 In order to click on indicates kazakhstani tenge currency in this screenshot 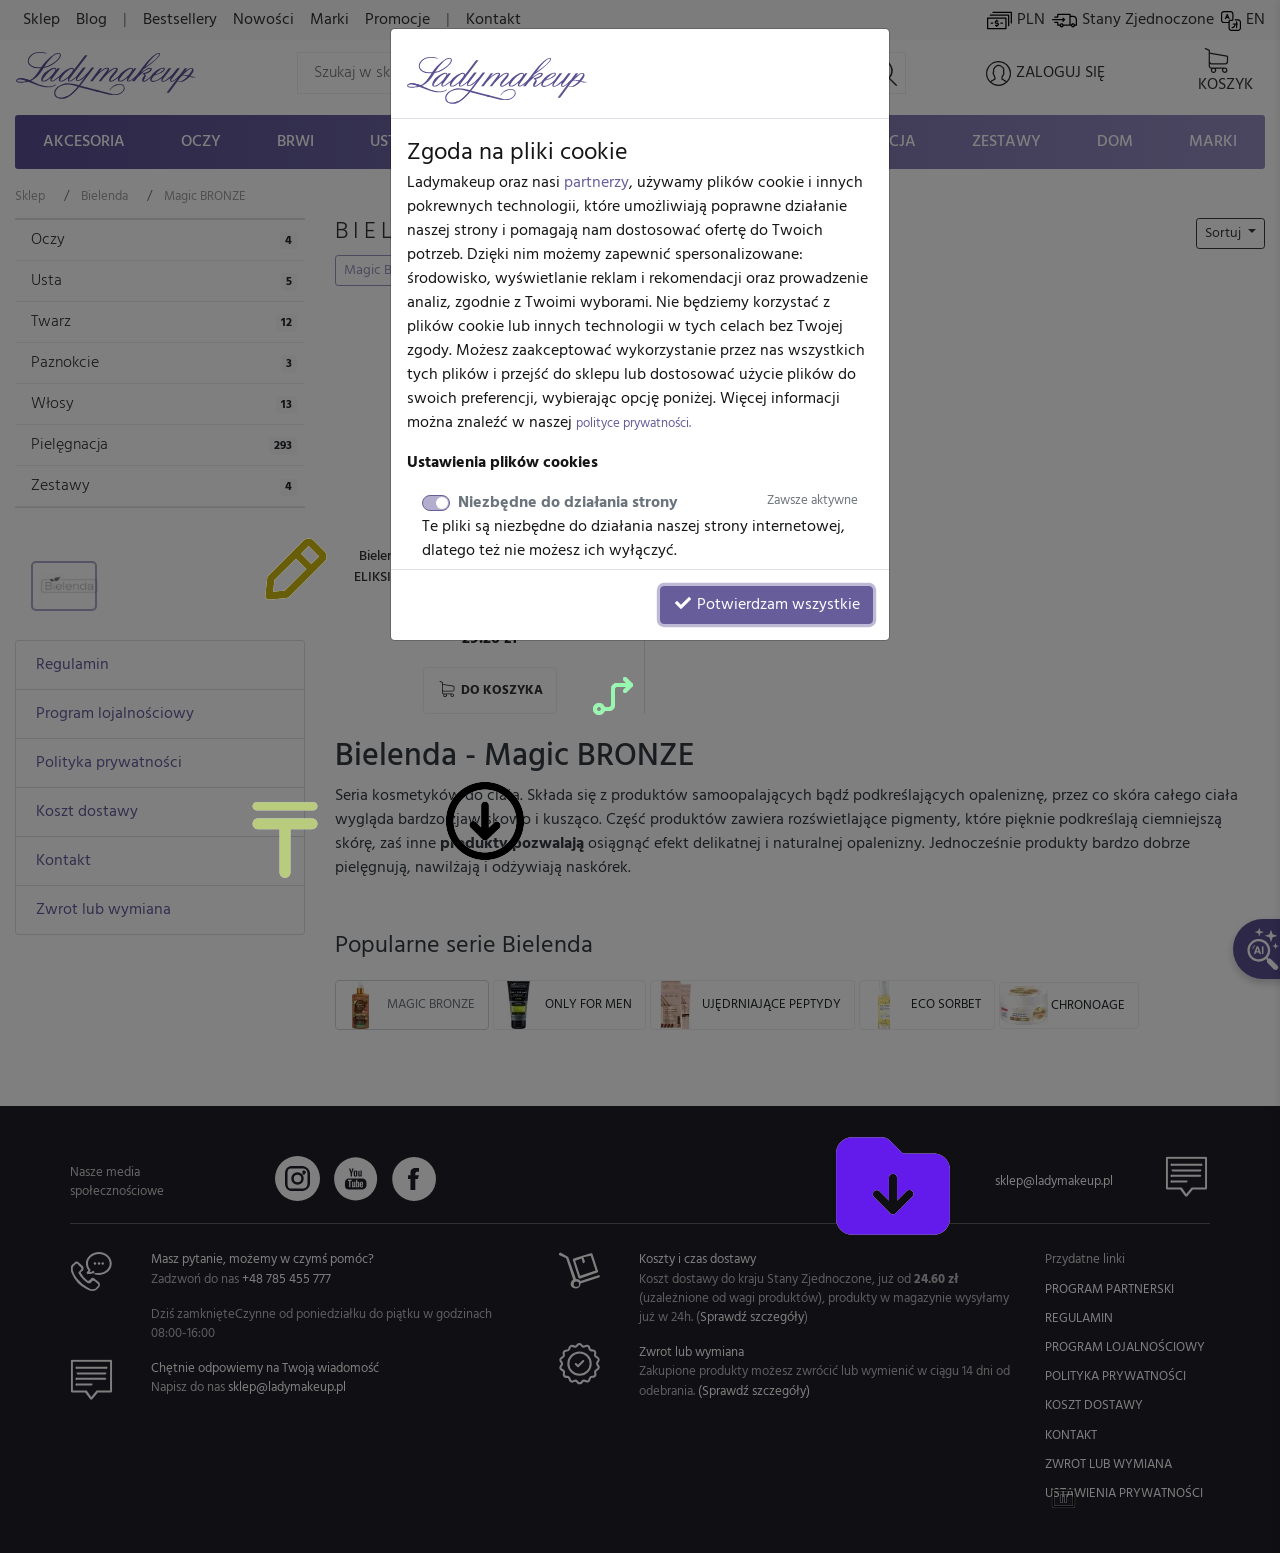, I will do `click(285, 840)`.